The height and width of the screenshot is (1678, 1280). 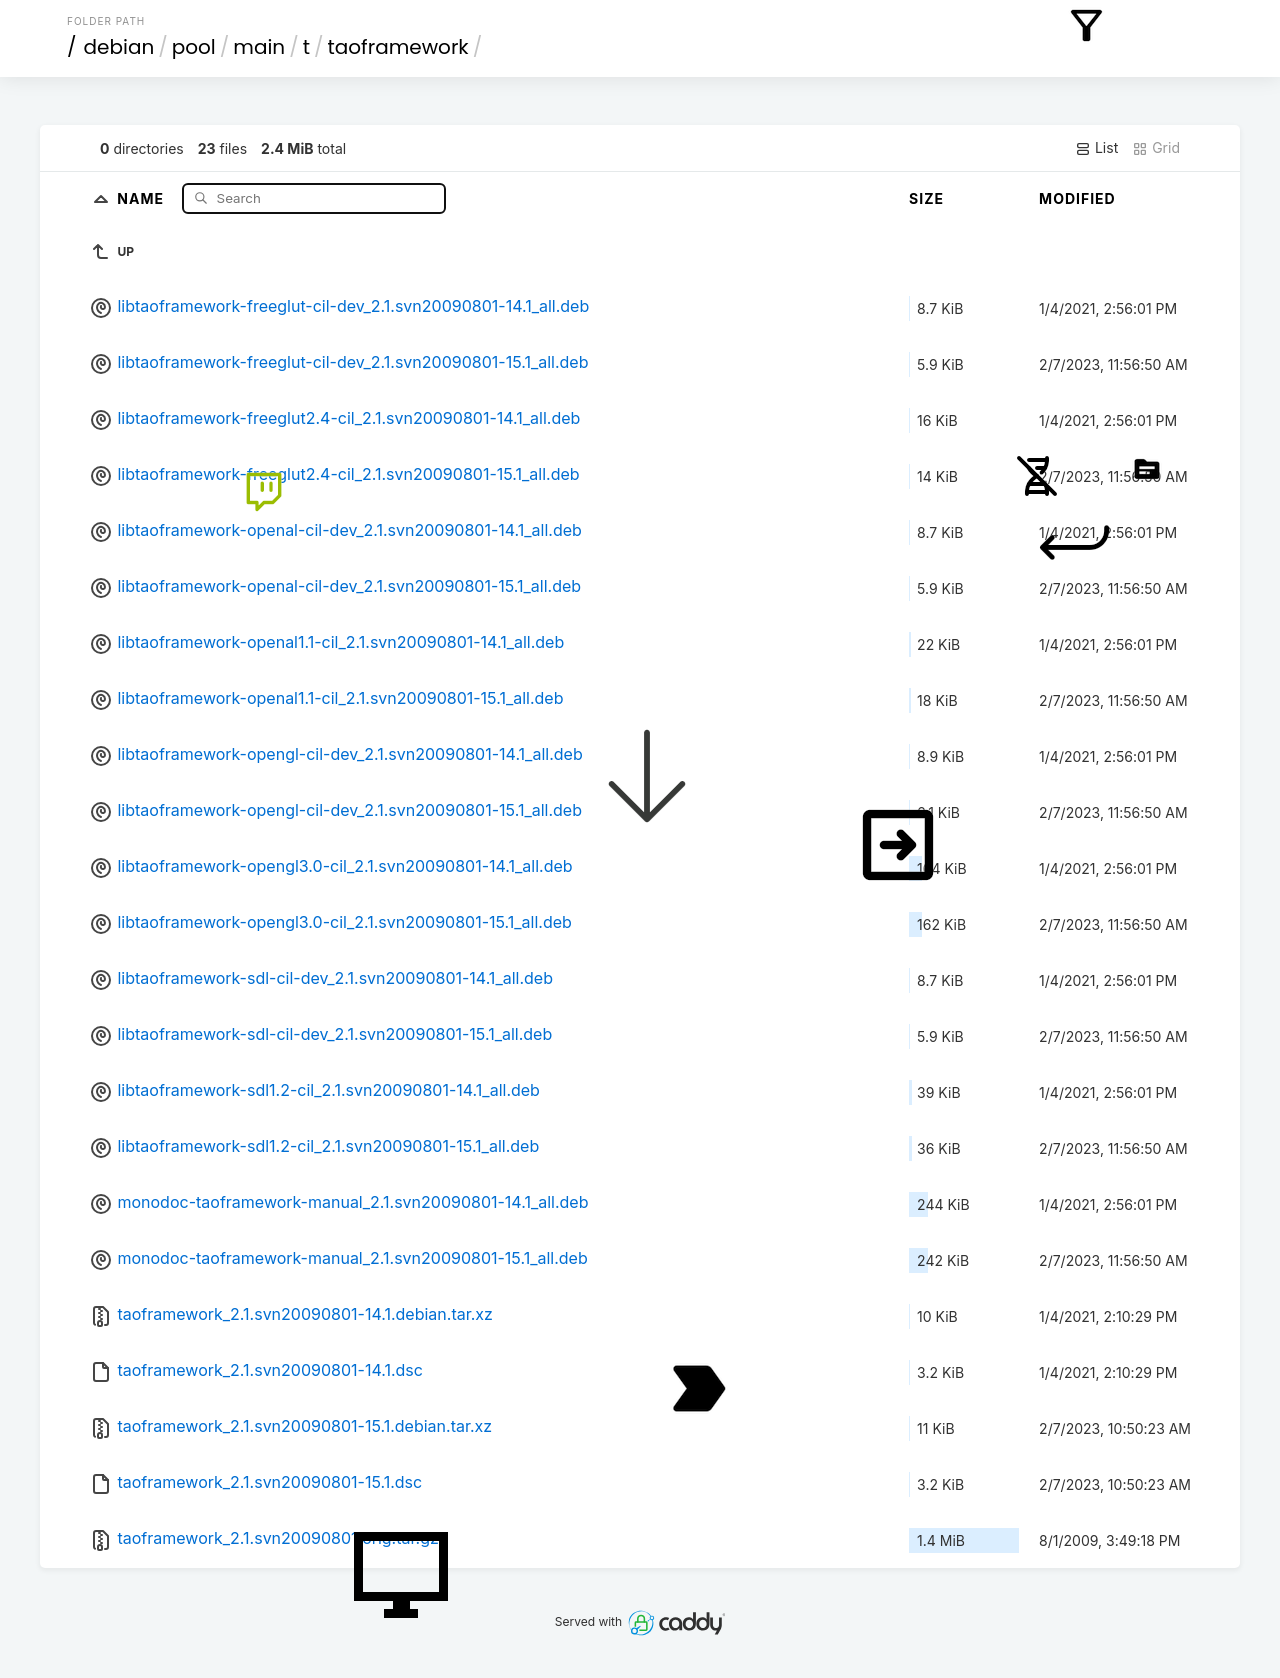 I want to click on go back to previous screen or step, so click(x=1074, y=542).